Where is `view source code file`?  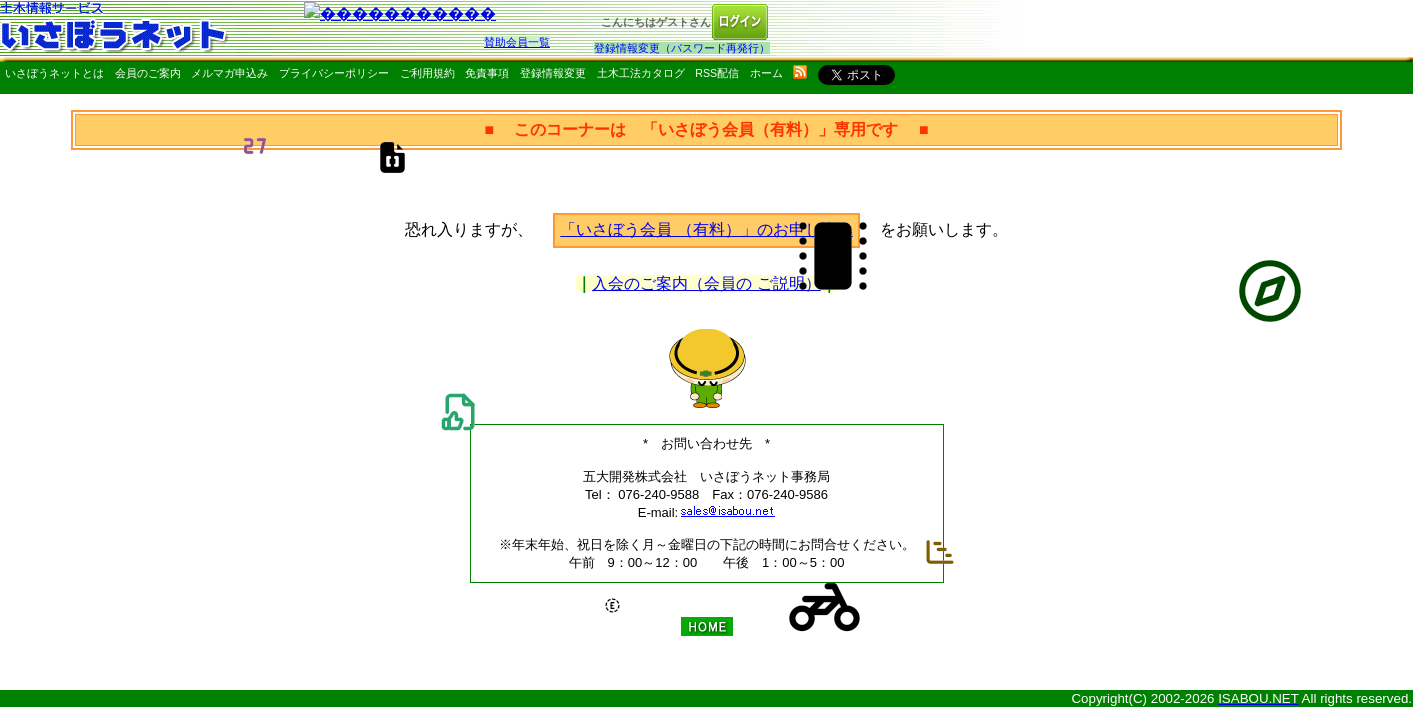
view source code file is located at coordinates (392, 157).